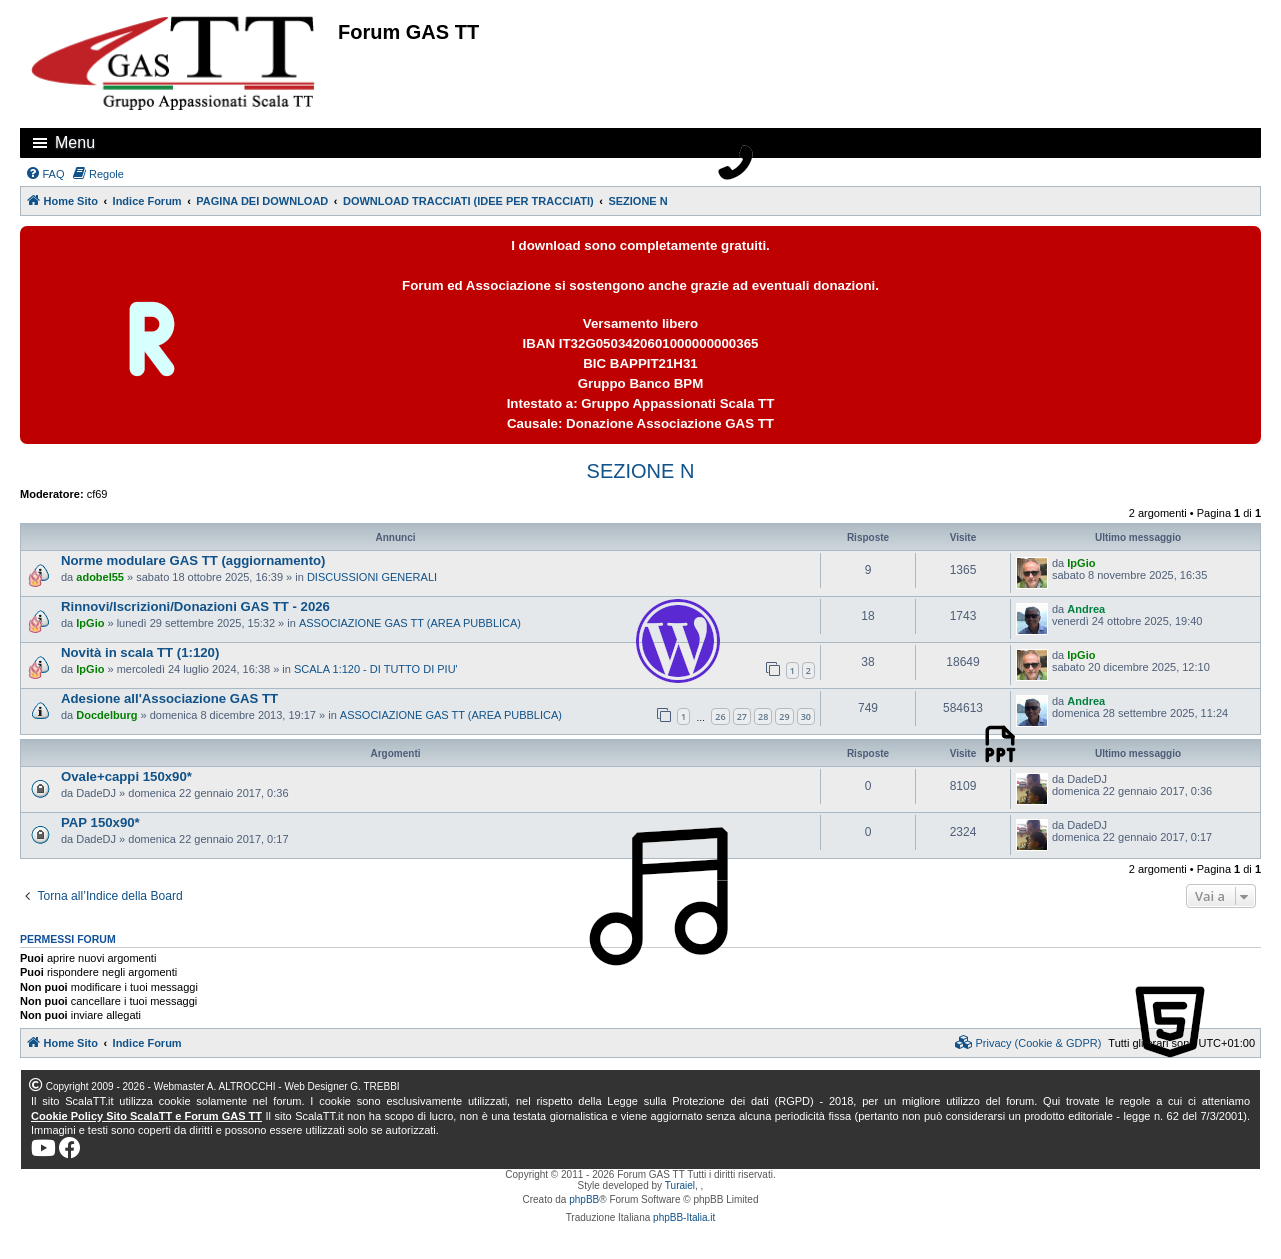 The image size is (1281, 1259). I want to click on link to WordPress website or blog, so click(678, 641).